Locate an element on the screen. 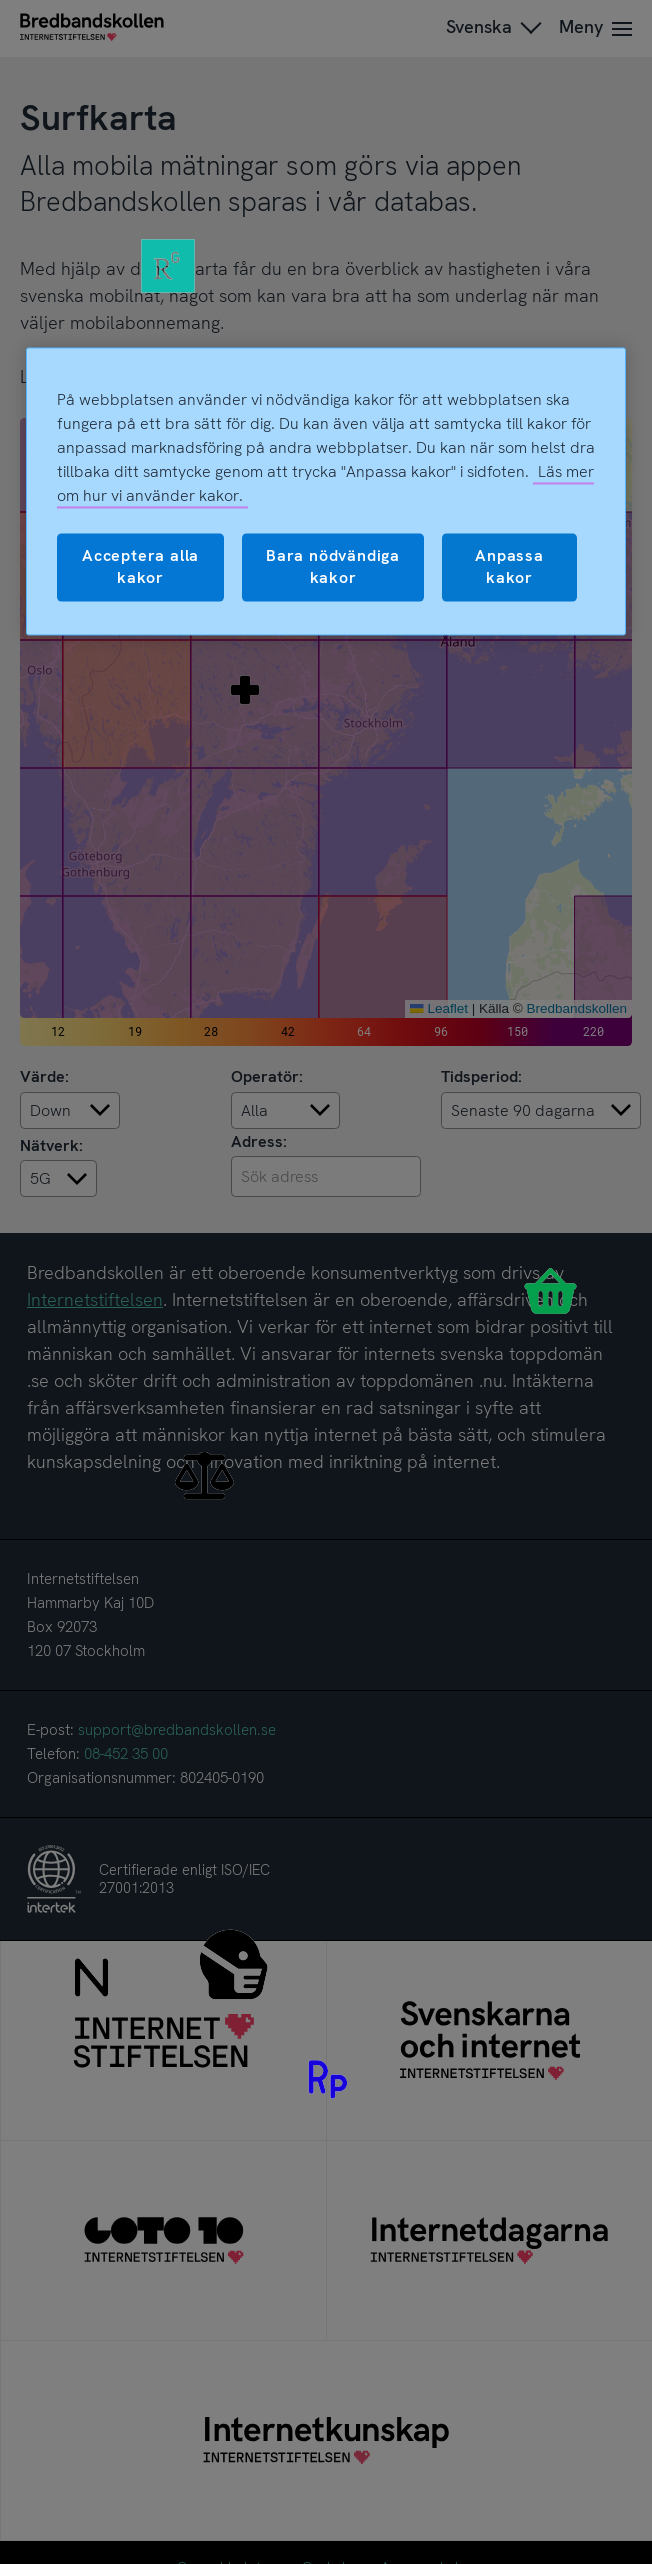 This screenshot has height=2564, width=652. view your shopping basket is located at coordinates (550, 1292).